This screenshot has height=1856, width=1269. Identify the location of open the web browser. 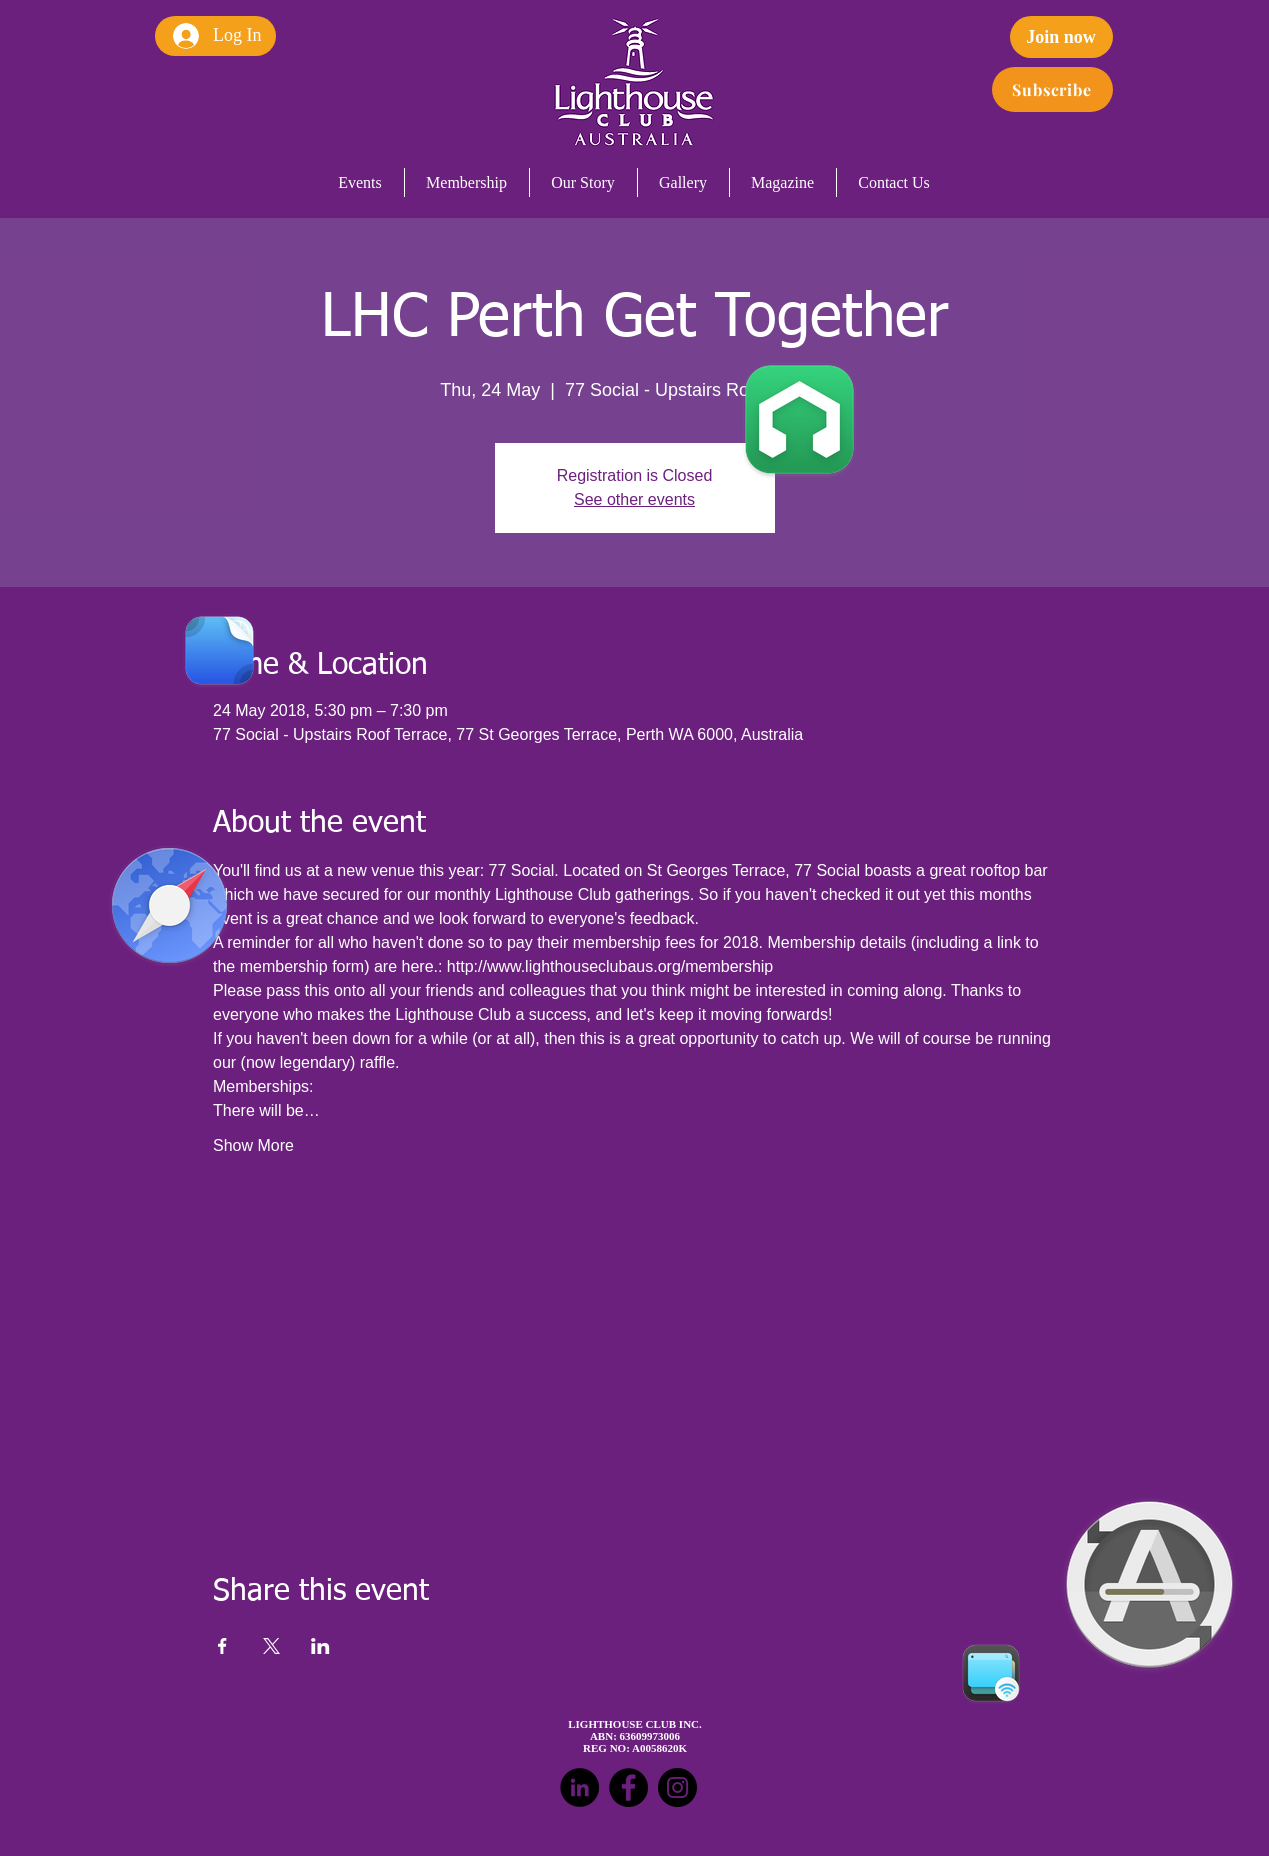
(169, 905).